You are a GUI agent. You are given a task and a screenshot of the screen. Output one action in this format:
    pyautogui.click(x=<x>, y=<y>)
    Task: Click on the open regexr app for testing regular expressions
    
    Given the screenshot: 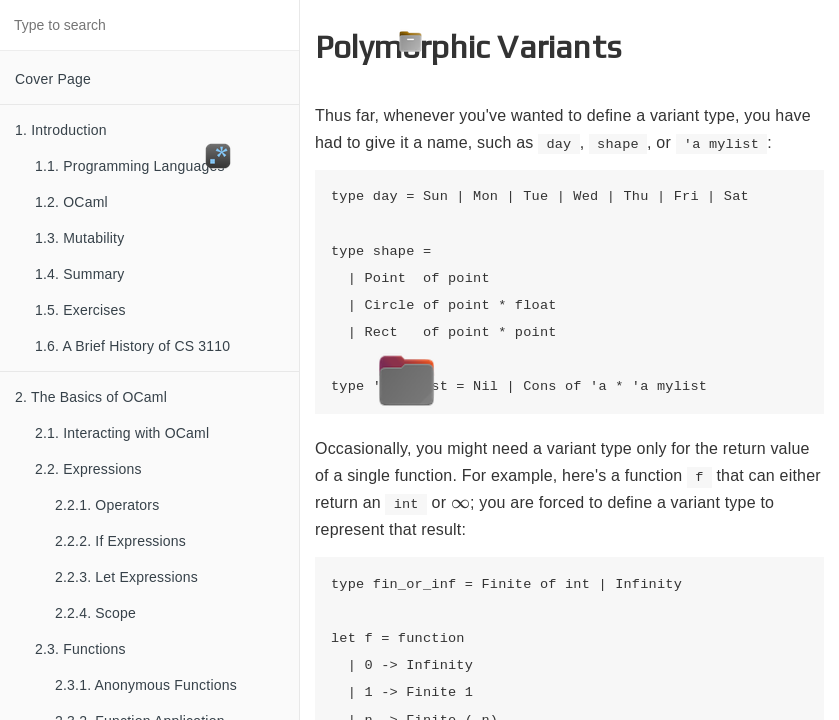 What is the action you would take?
    pyautogui.click(x=218, y=156)
    